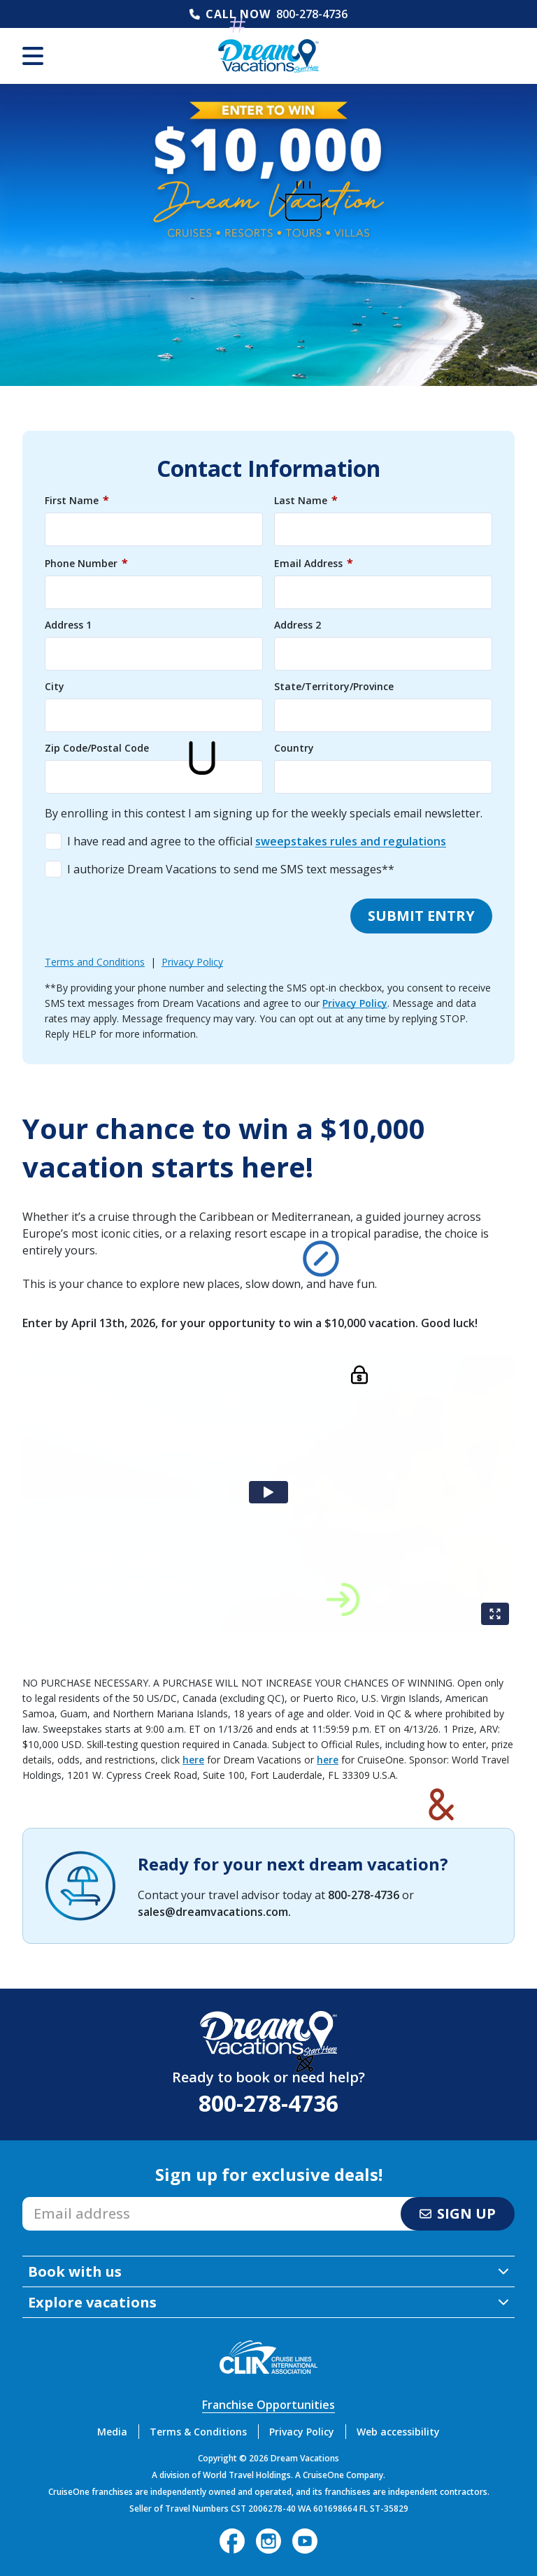  Describe the element at coordinates (439, 1804) in the screenshot. I see `insert ampersand symbol or special character` at that location.